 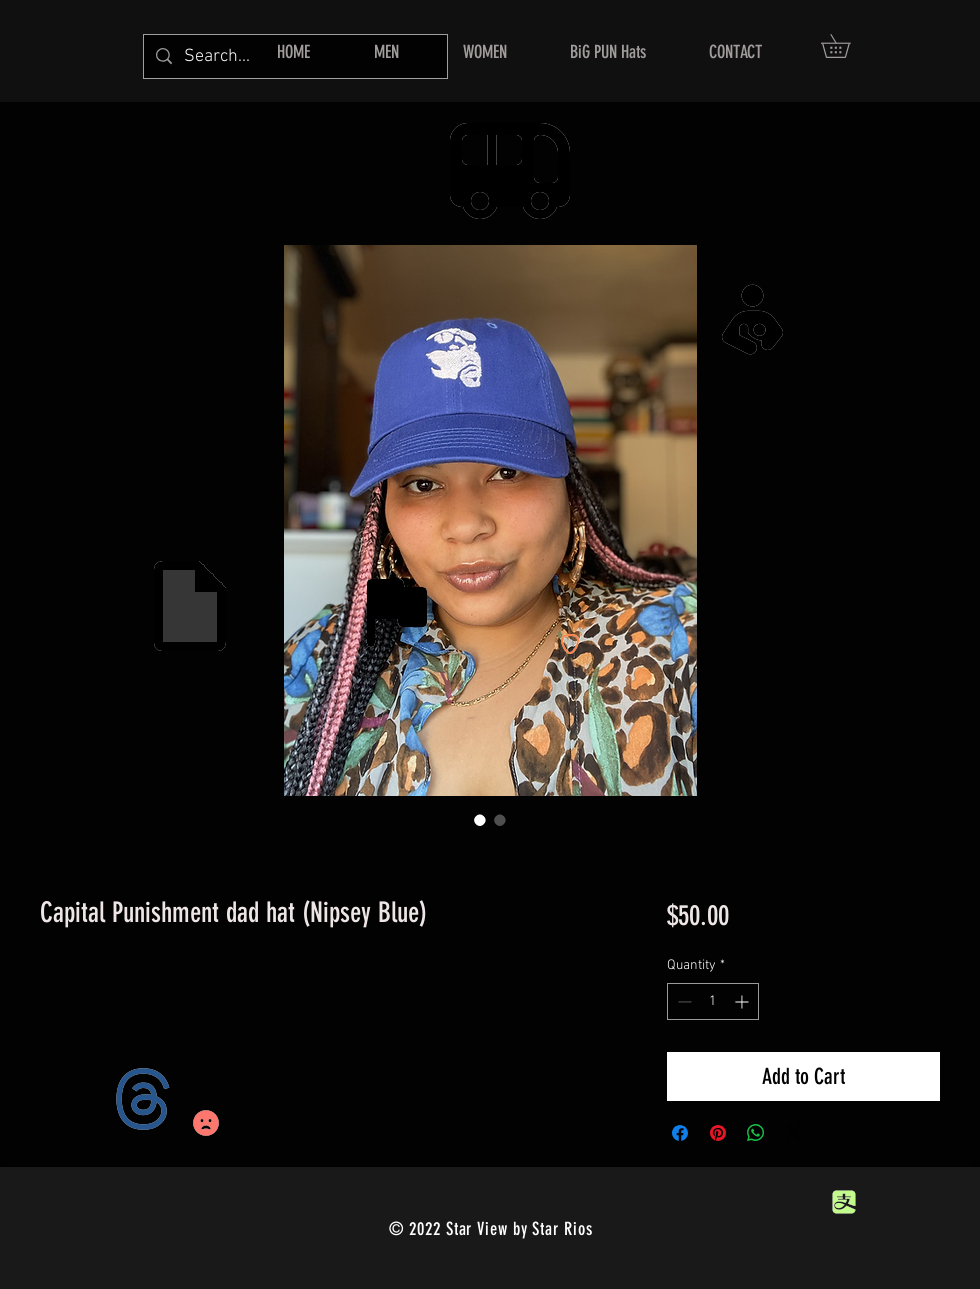 I want to click on pay with Alipay, so click(x=844, y=1202).